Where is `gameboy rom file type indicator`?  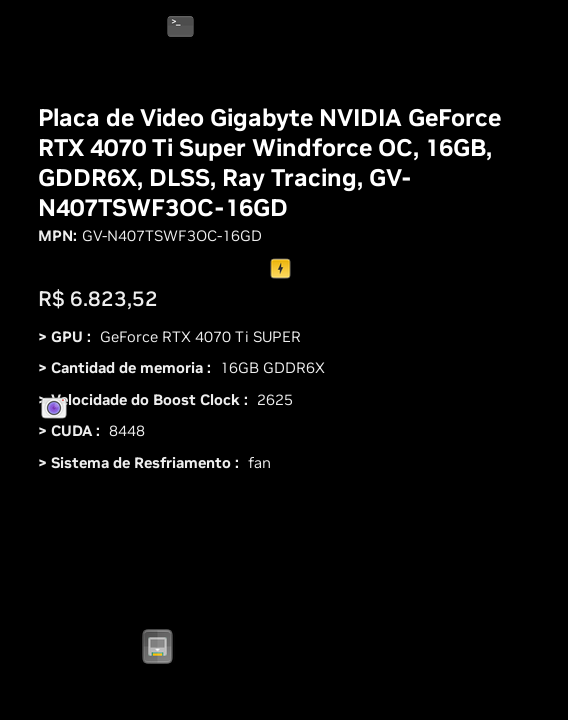 gameboy rom file type indicator is located at coordinates (157, 646).